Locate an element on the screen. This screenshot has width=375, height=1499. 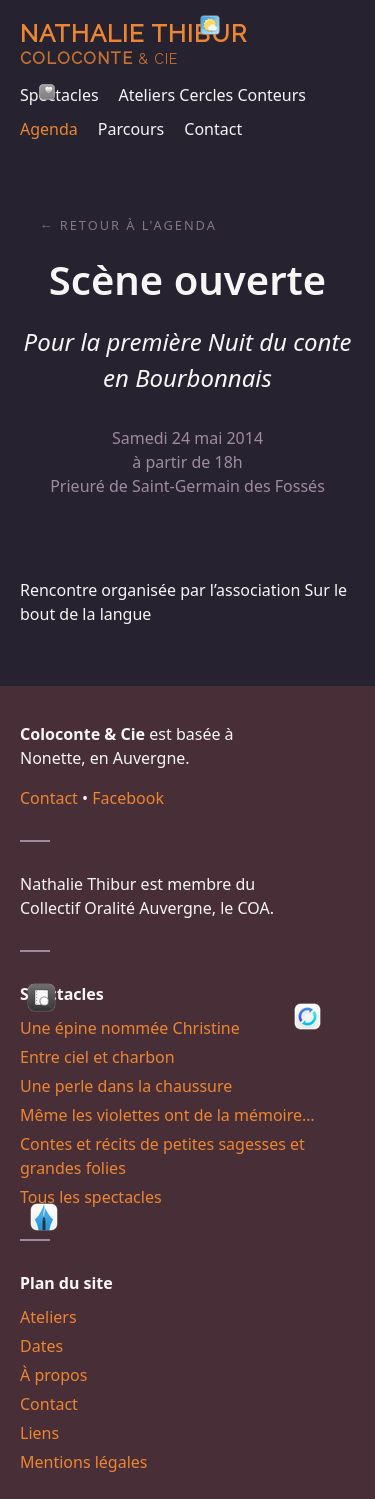
open the Health app is located at coordinates (47, 92).